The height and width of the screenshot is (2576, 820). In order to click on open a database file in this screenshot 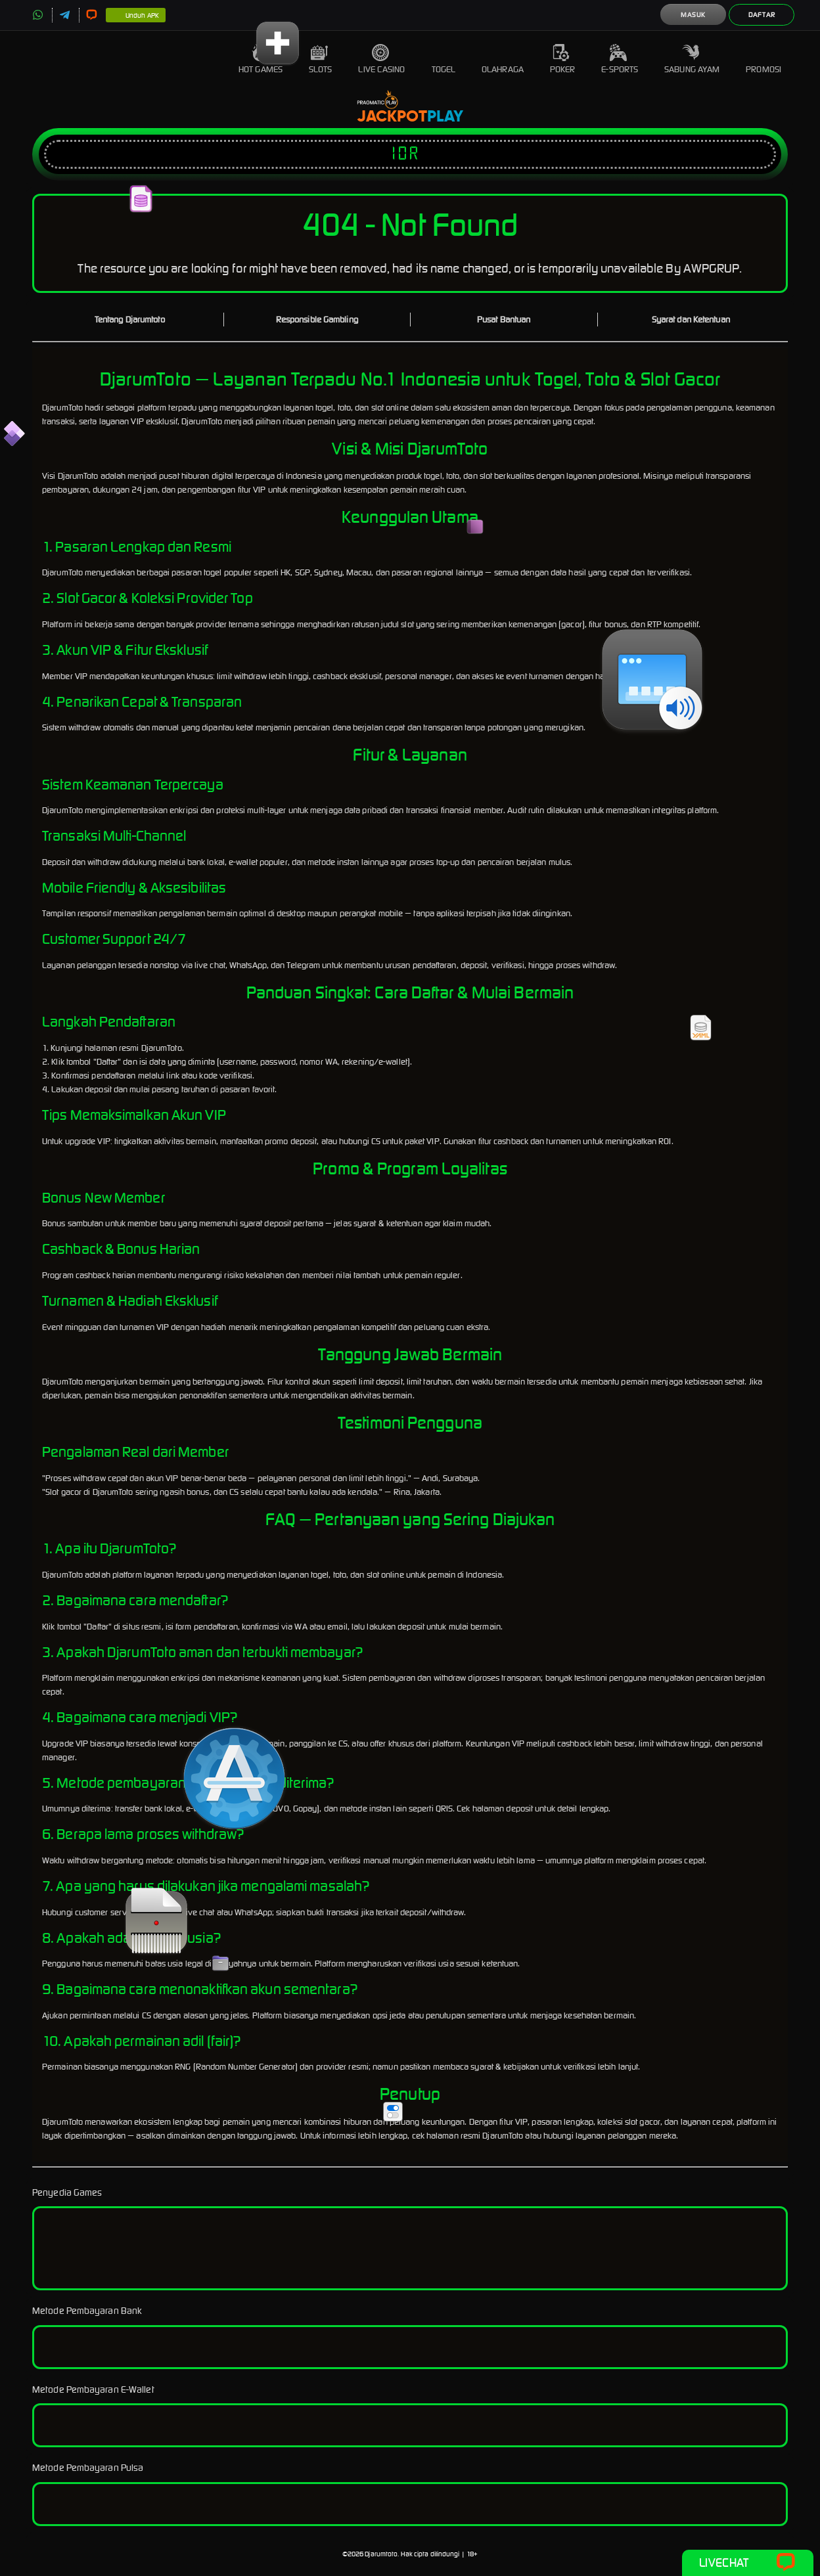, I will do `click(141, 198)`.